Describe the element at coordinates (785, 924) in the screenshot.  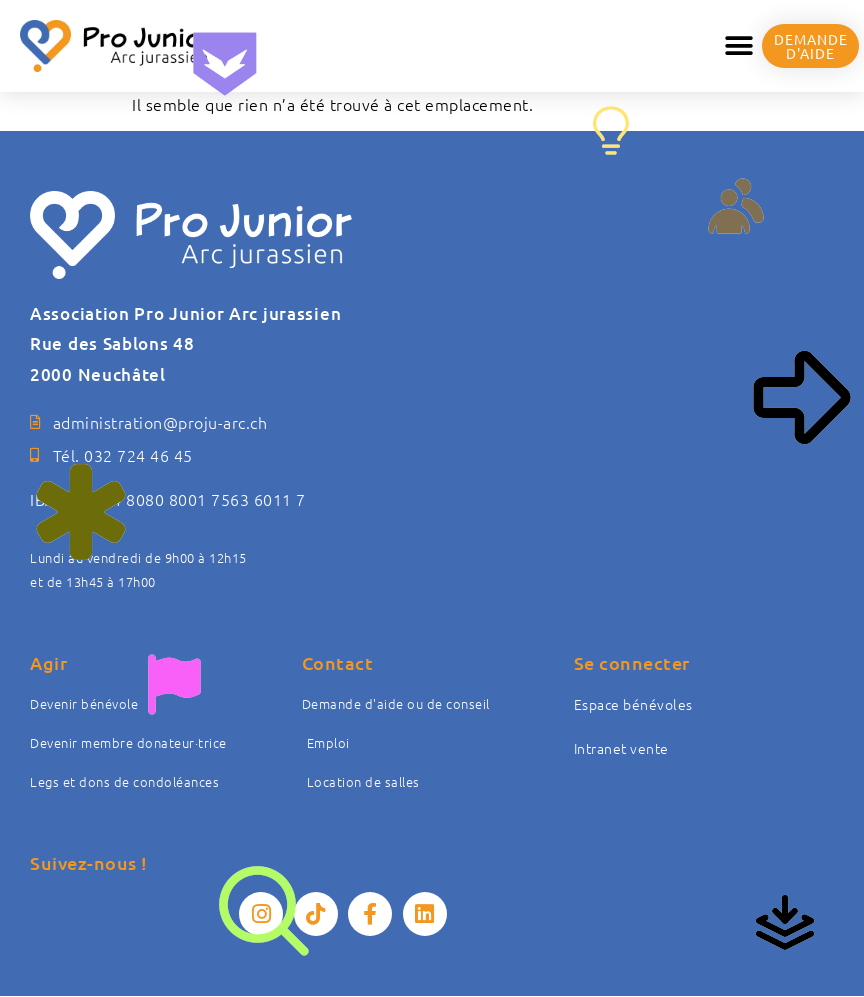
I see `add item to stack` at that location.